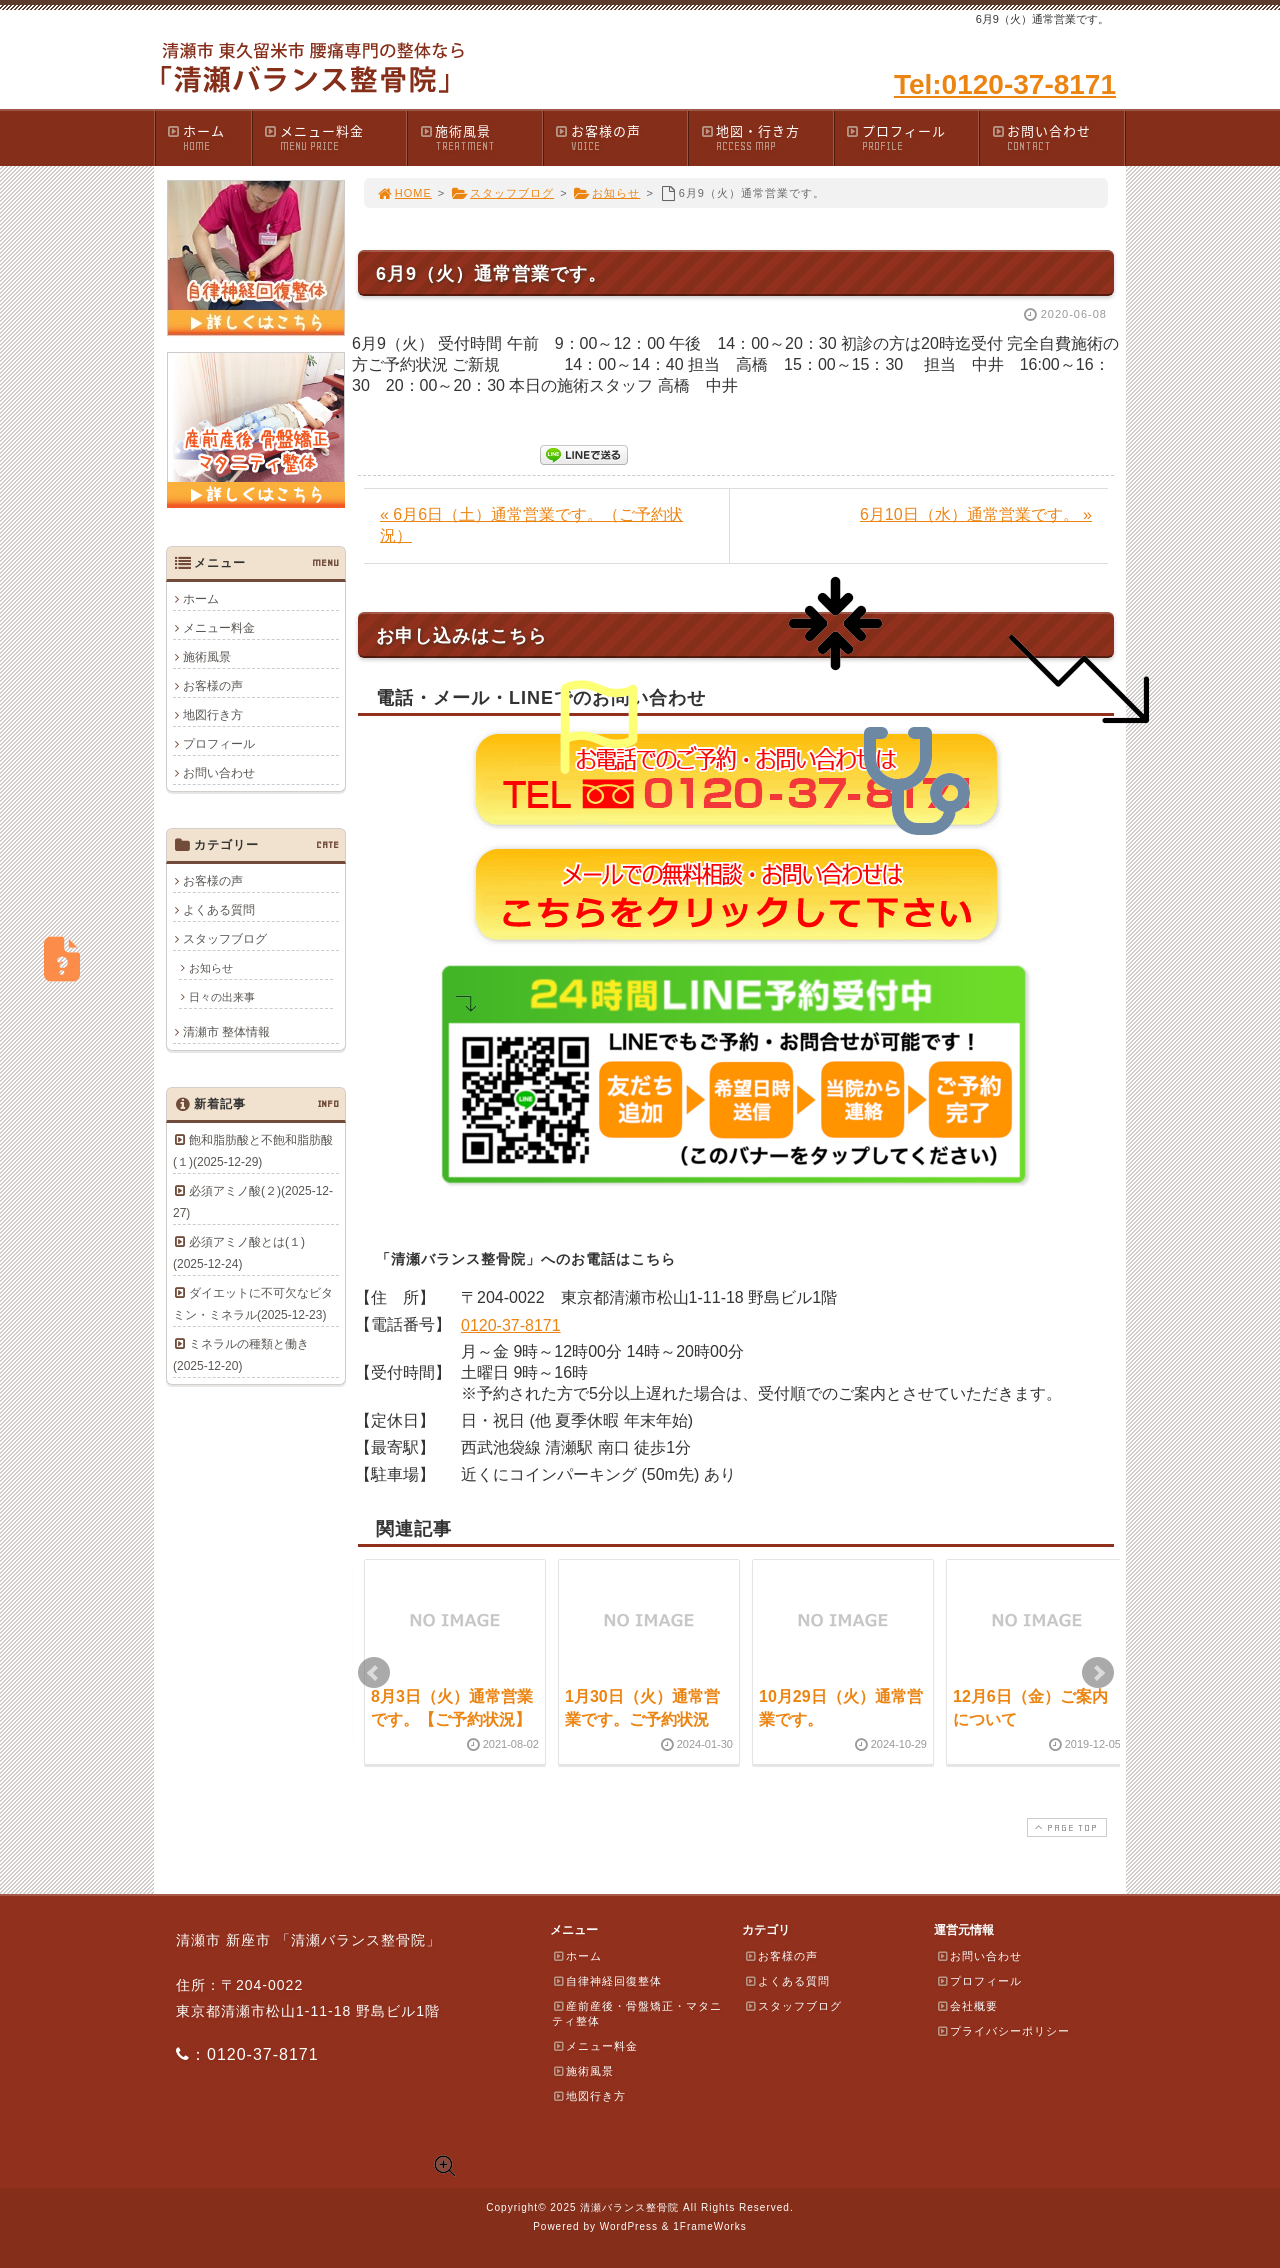 The width and height of the screenshot is (1280, 2268). I want to click on flag or report content, so click(599, 727).